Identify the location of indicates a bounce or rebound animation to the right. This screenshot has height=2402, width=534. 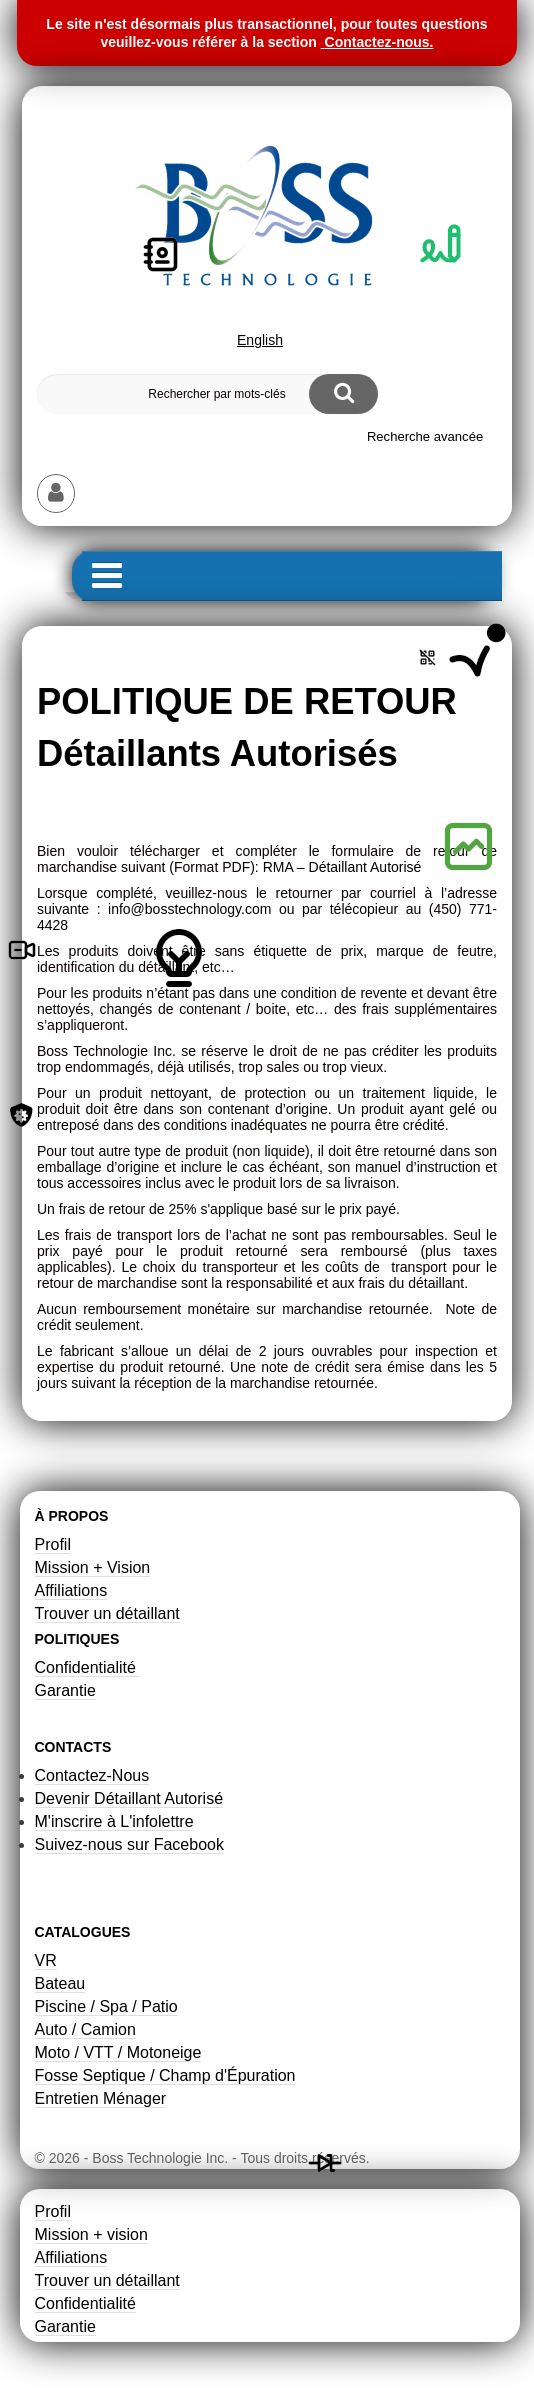
(477, 648).